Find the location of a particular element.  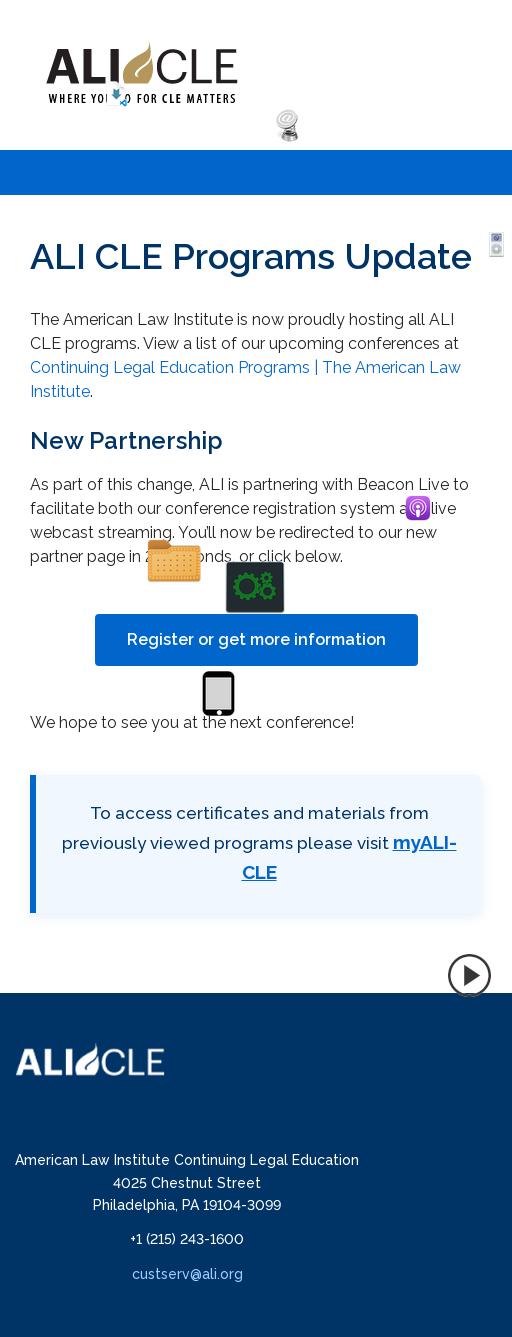

open the eatbiscuit application folder is located at coordinates (174, 562).